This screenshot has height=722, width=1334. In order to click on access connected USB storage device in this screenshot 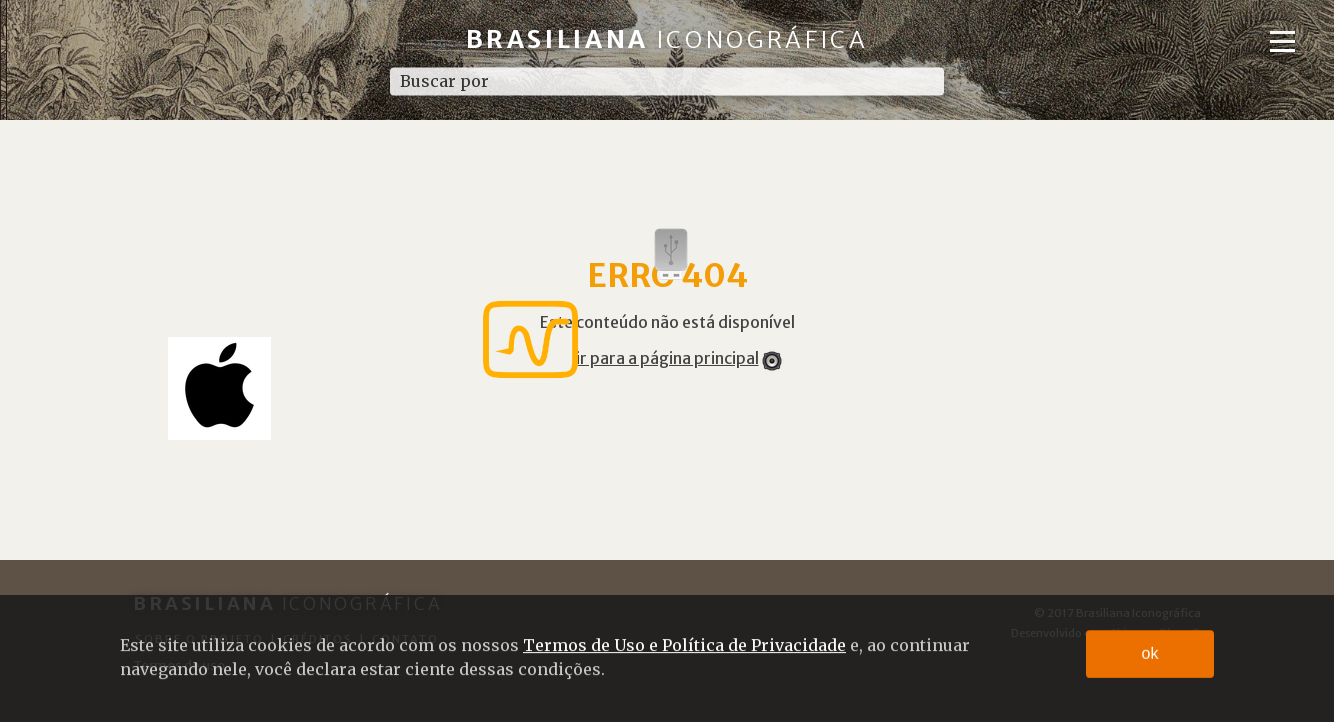, I will do `click(671, 254)`.